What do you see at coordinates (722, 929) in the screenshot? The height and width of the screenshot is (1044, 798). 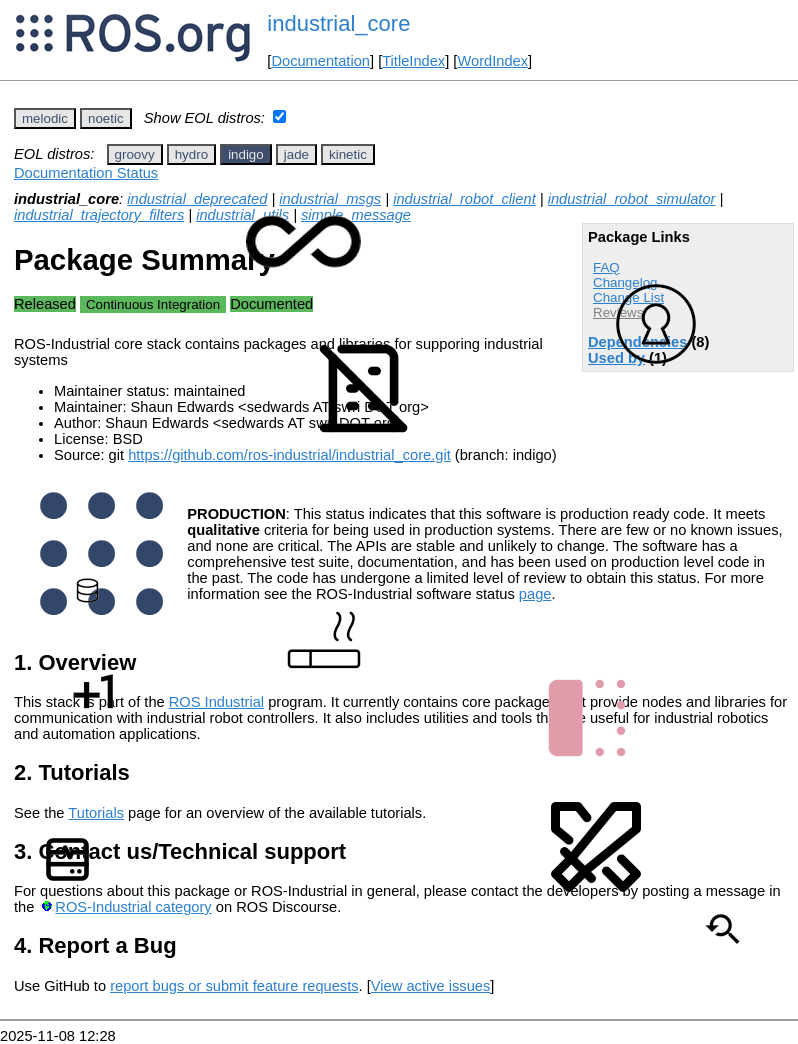 I see `redo or retry a search` at bounding box center [722, 929].